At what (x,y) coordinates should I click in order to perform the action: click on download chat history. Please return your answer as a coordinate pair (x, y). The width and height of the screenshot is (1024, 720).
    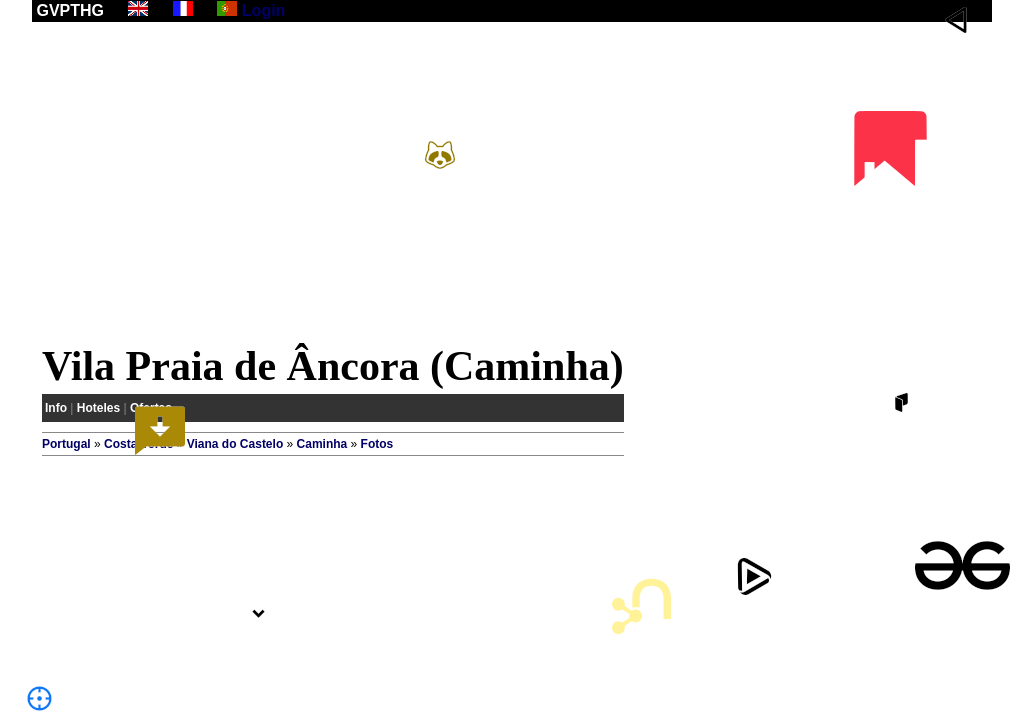
    Looking at the image, I should click on (160, 429).